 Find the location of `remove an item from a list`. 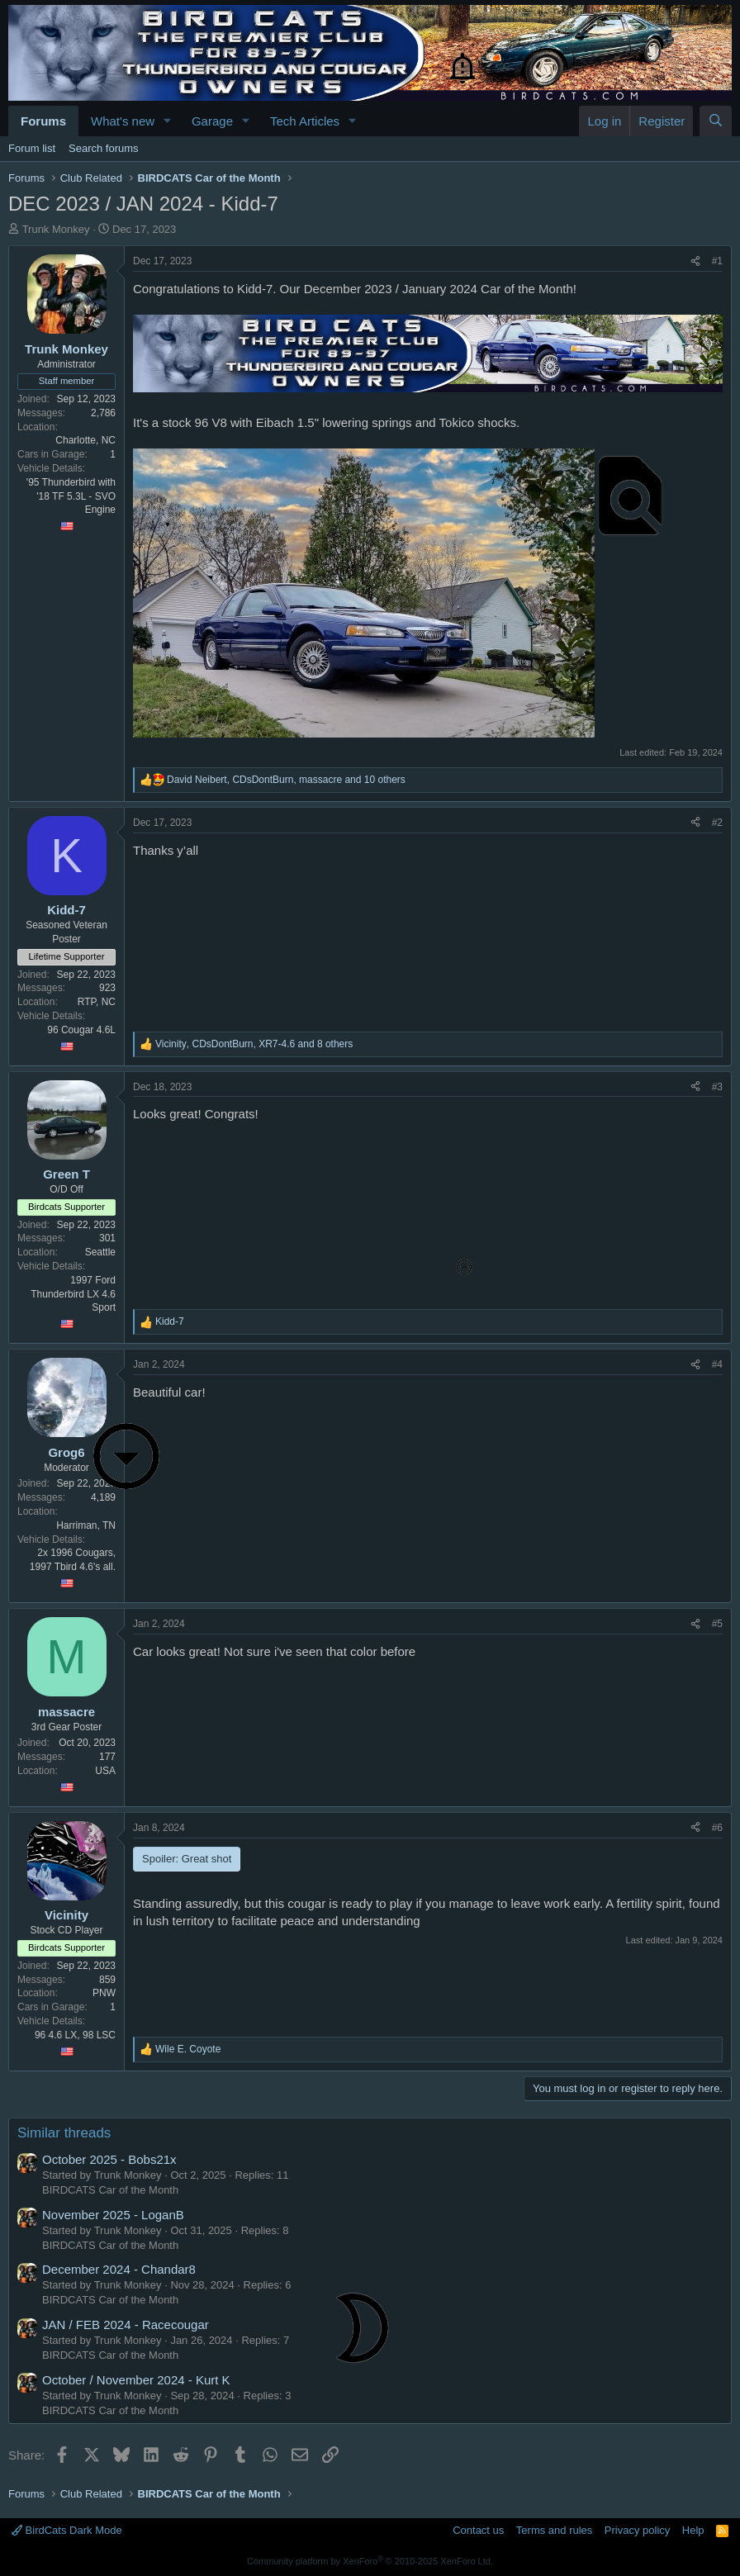

remove an item from a list is located at coordinates (464, 1267).